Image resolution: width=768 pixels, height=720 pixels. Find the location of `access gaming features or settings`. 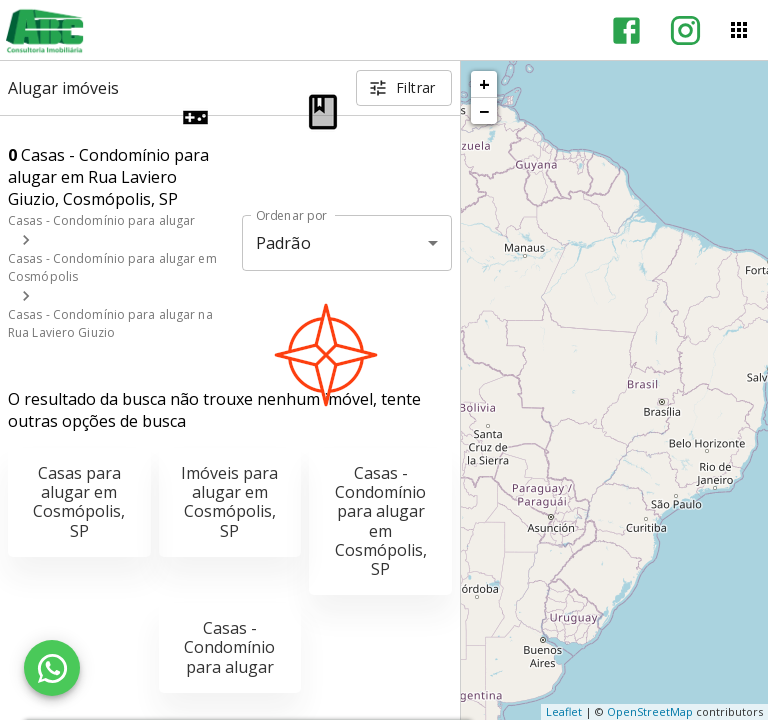

access gaming features or settings is located at coordinates (195, 117).